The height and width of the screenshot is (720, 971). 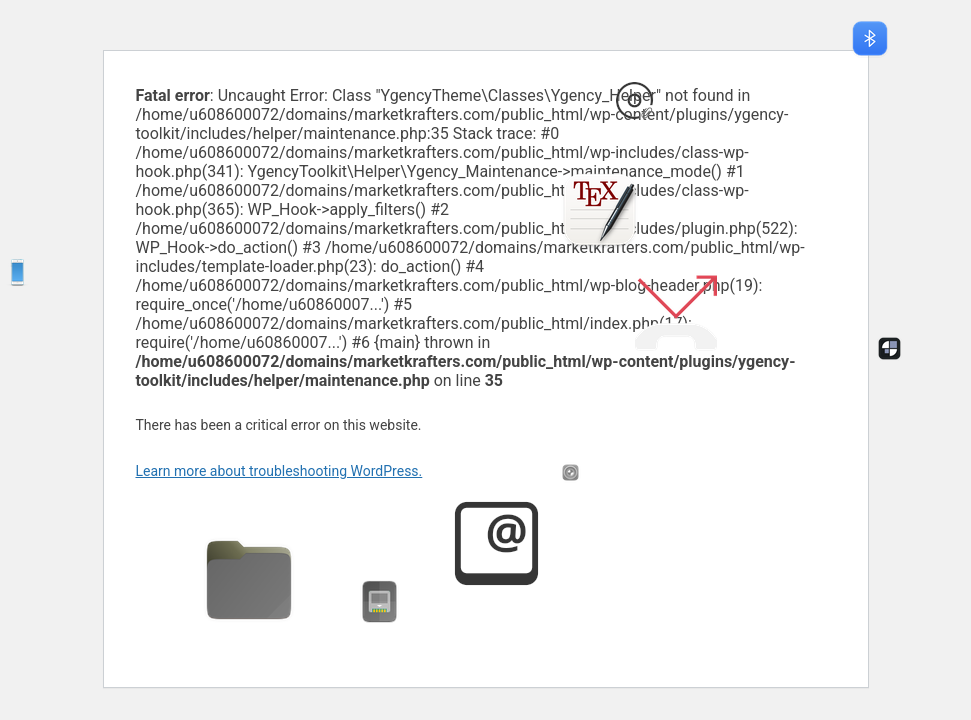 What do you see at coordinates (249, 580) in the screenshot?
I see `open folder to view contents` at bounding box center [249, 580].